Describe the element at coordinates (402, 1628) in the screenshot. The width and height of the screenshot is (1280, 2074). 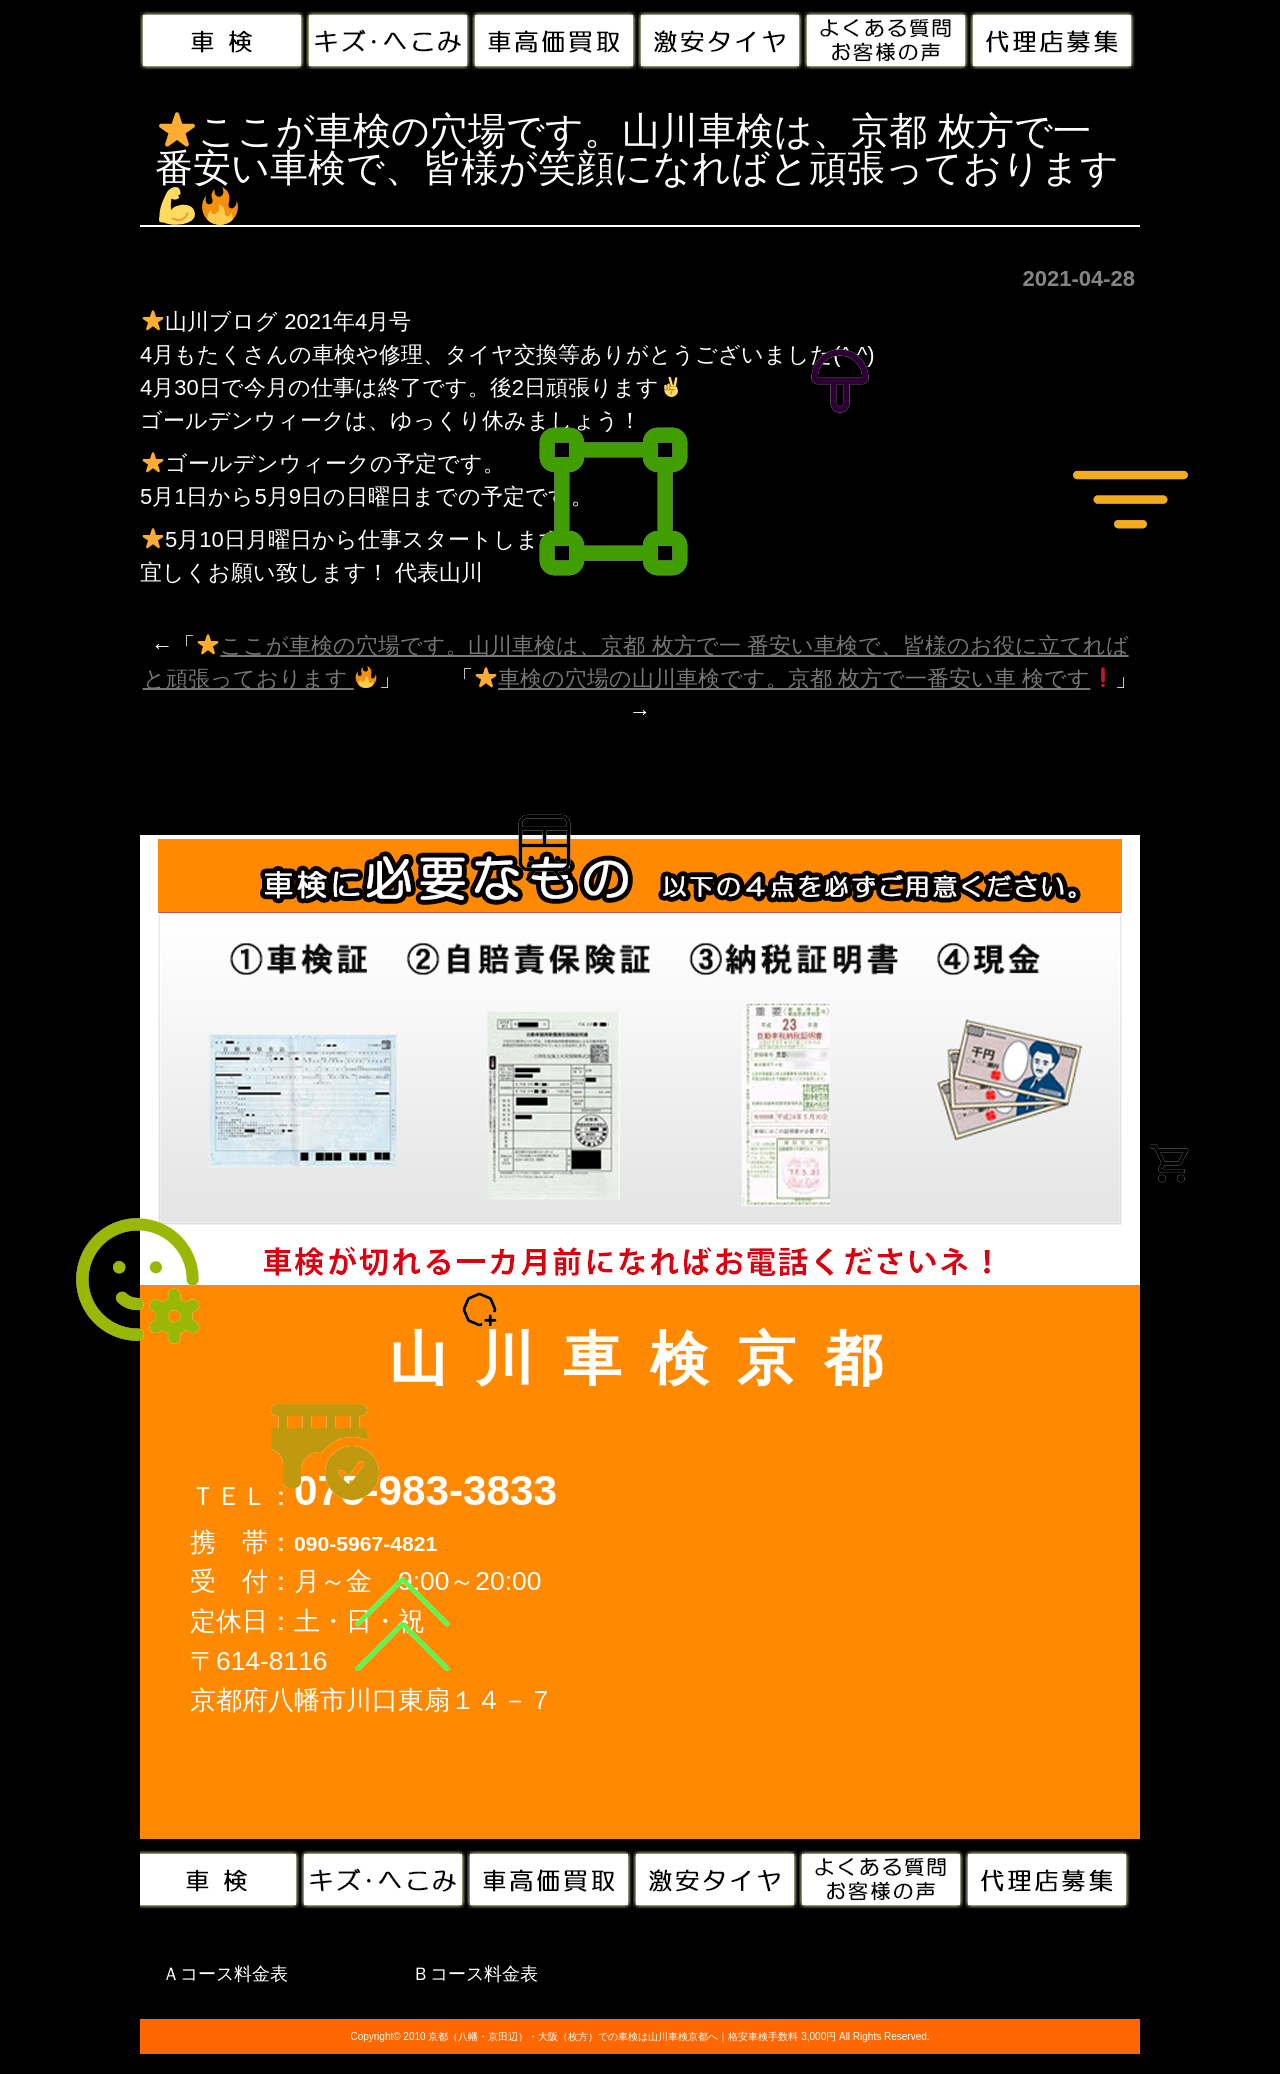
I see `collapse or minimize an expanded section` at that location.